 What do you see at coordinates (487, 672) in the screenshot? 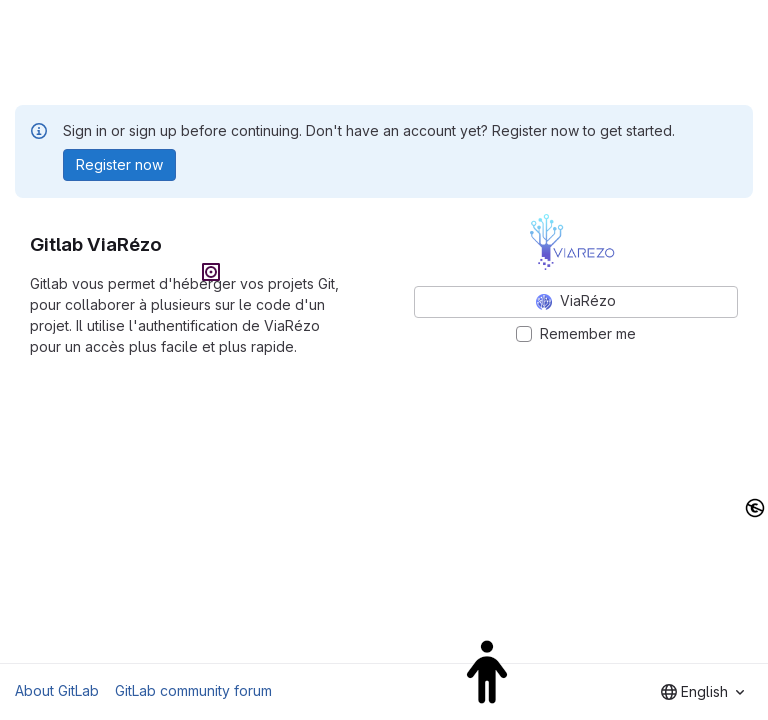
I see `view your profile` at bounding box center [487, 672].